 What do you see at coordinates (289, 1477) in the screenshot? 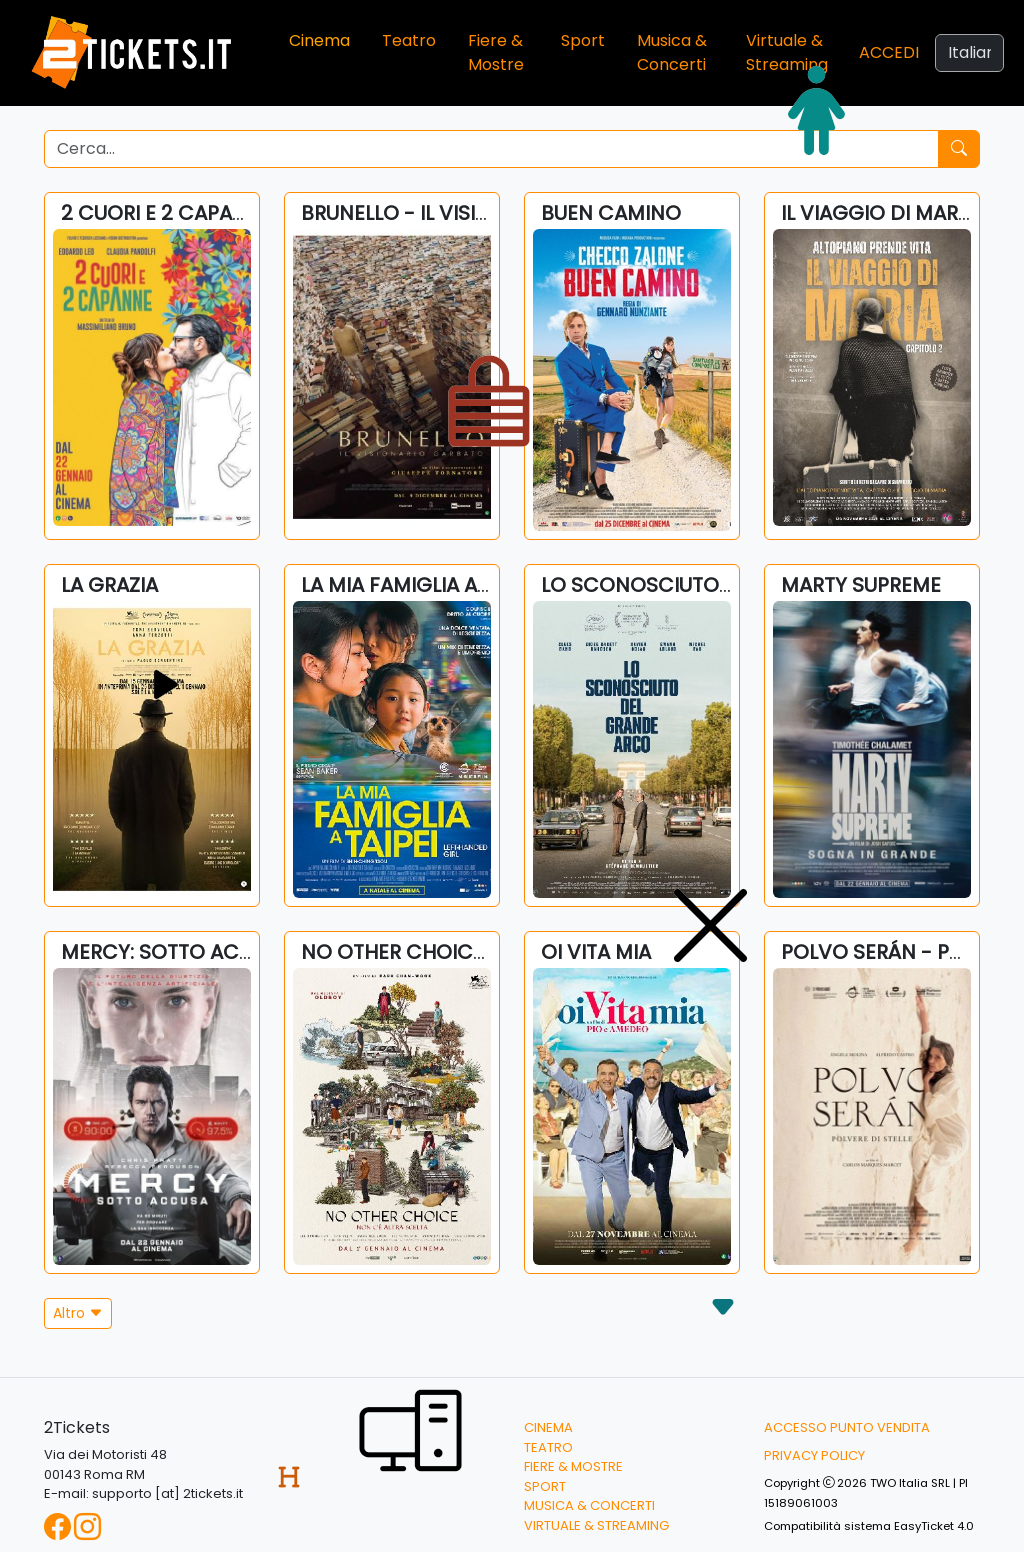
I see `format text as a heading` at bounding box center [289, 1477].